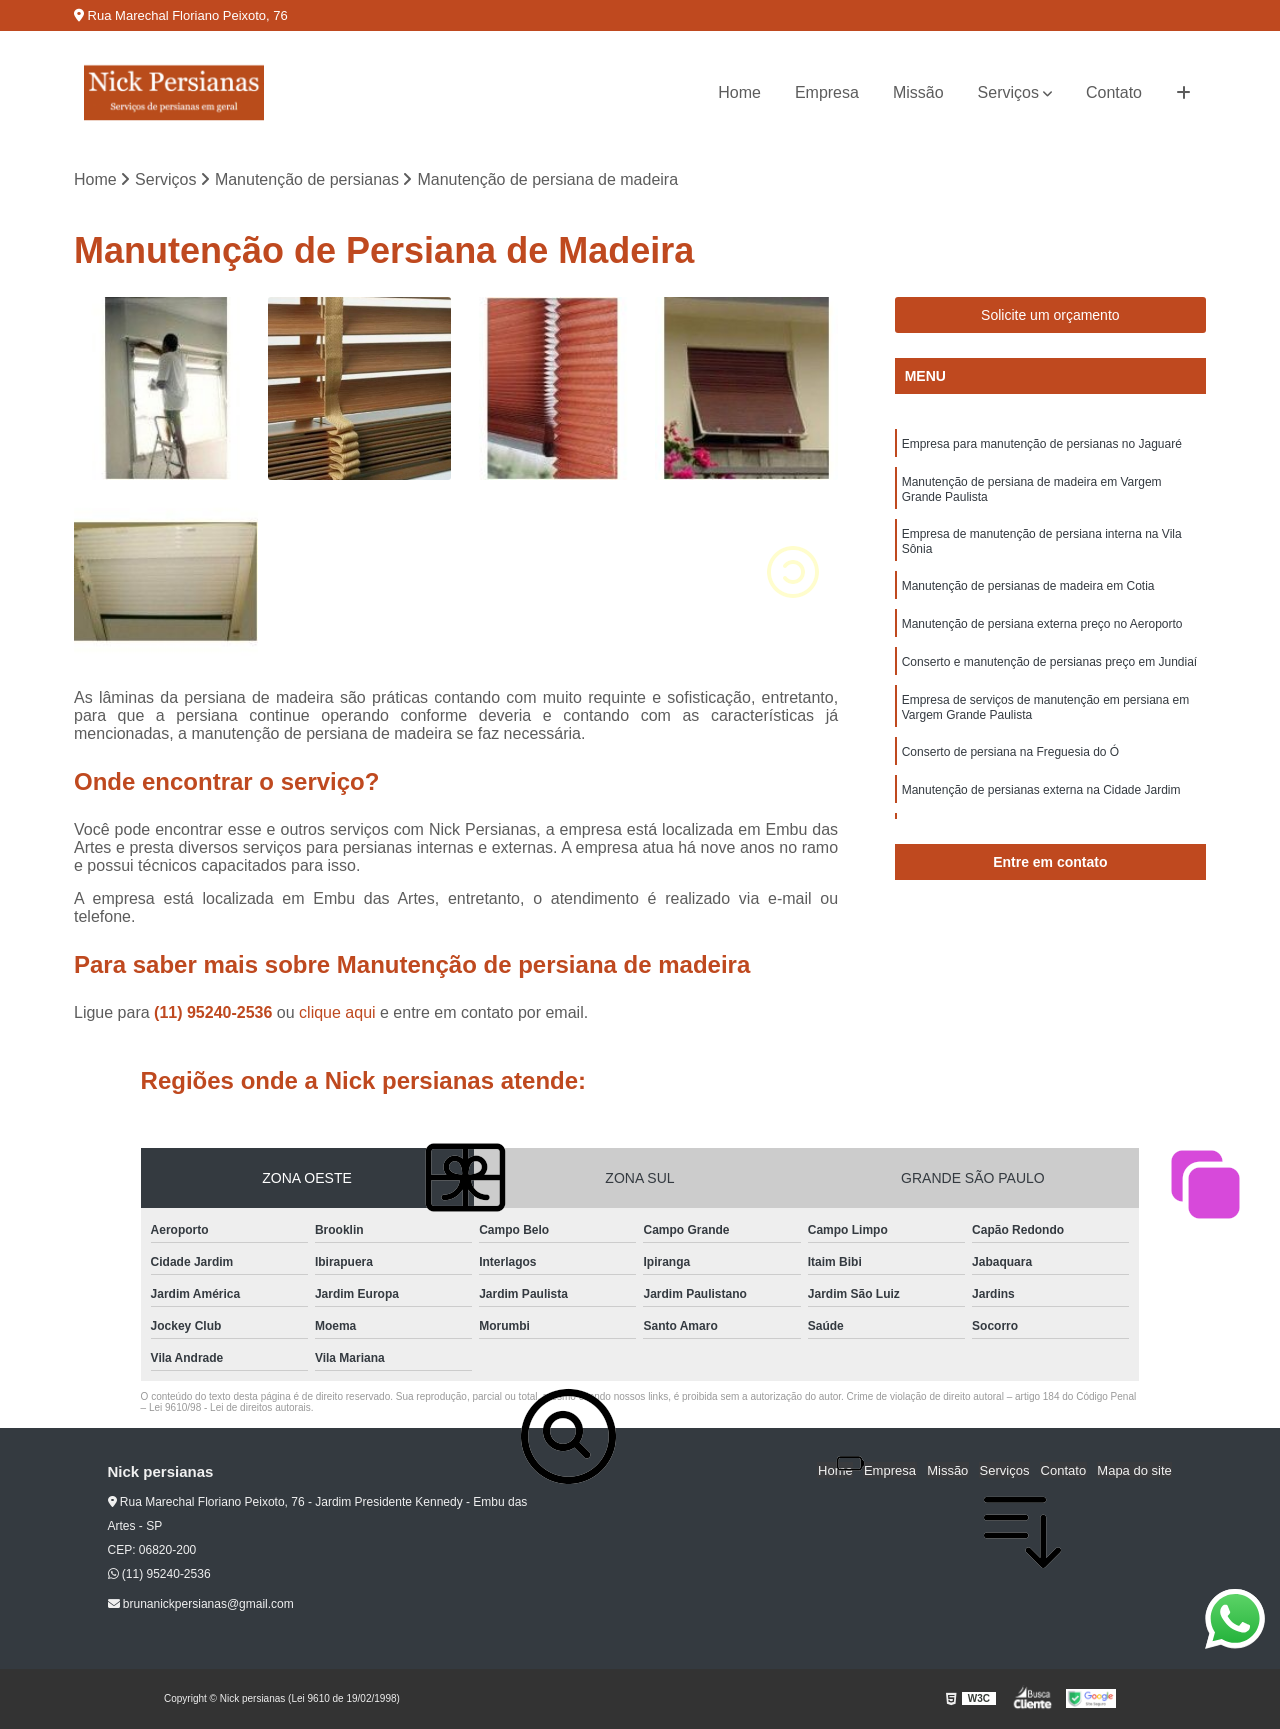 The width and height of the screenshot is (1280, 1729). Describe the element at coordinates (568, 1436) in the screenshot. I see `tap to search` at that location.